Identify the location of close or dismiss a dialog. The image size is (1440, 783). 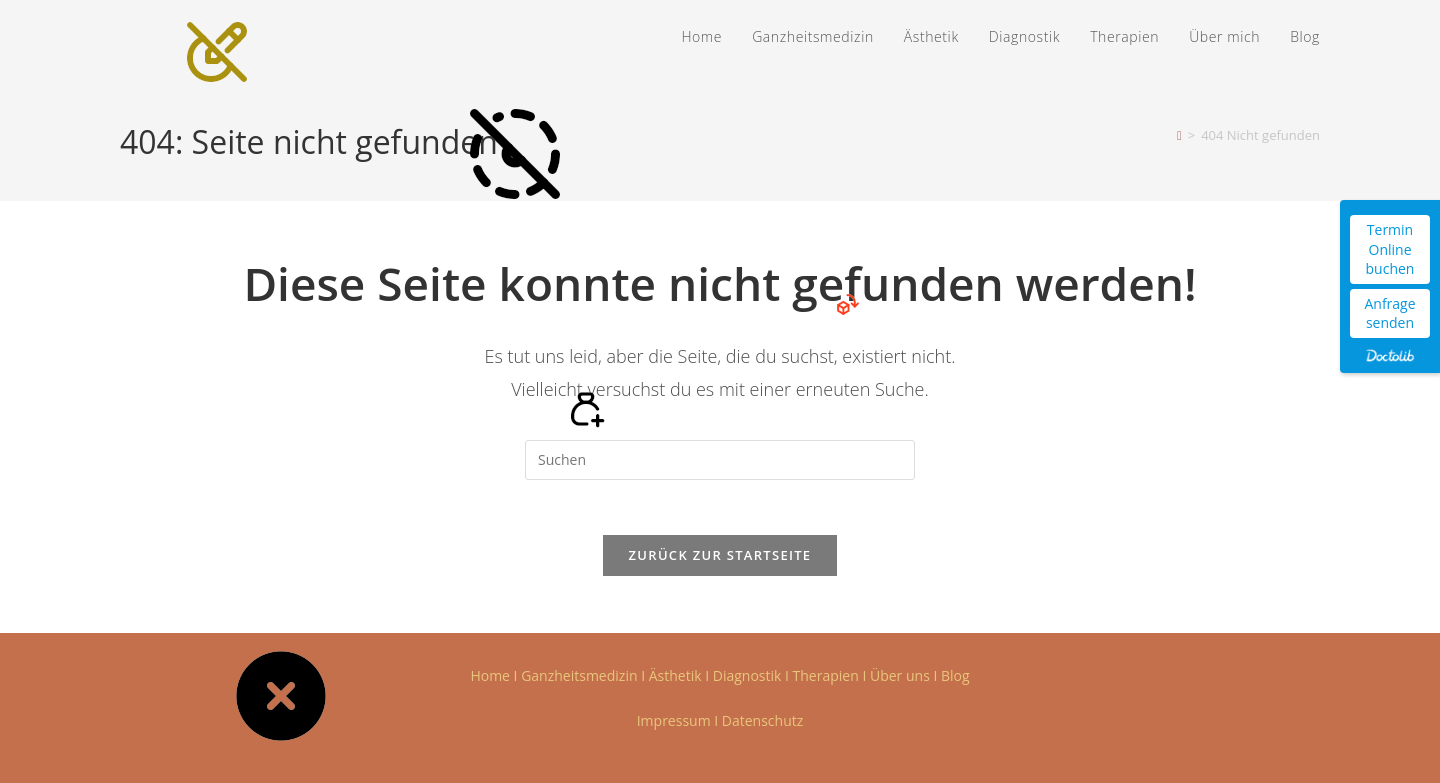
(281, 696).